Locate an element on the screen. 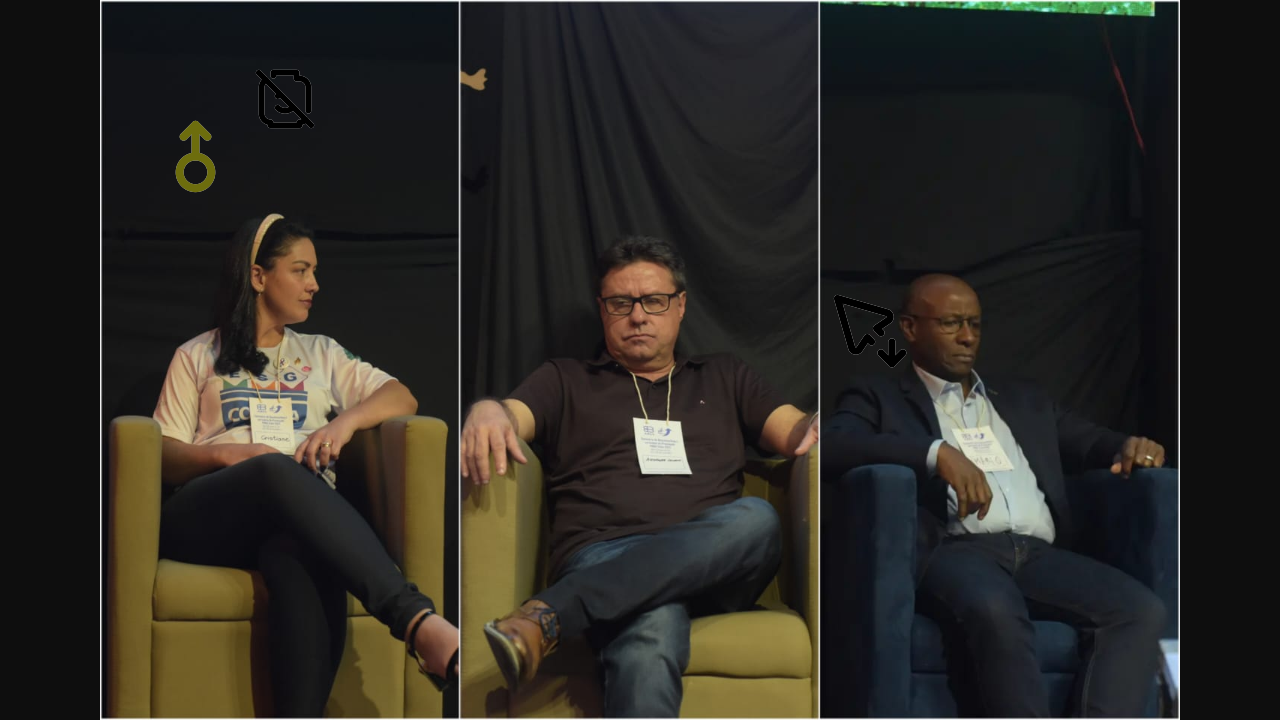 The height and width of the screenshot is (720, 1280). disable or disconnect building blocks integration is located at coordinates (285, 99).